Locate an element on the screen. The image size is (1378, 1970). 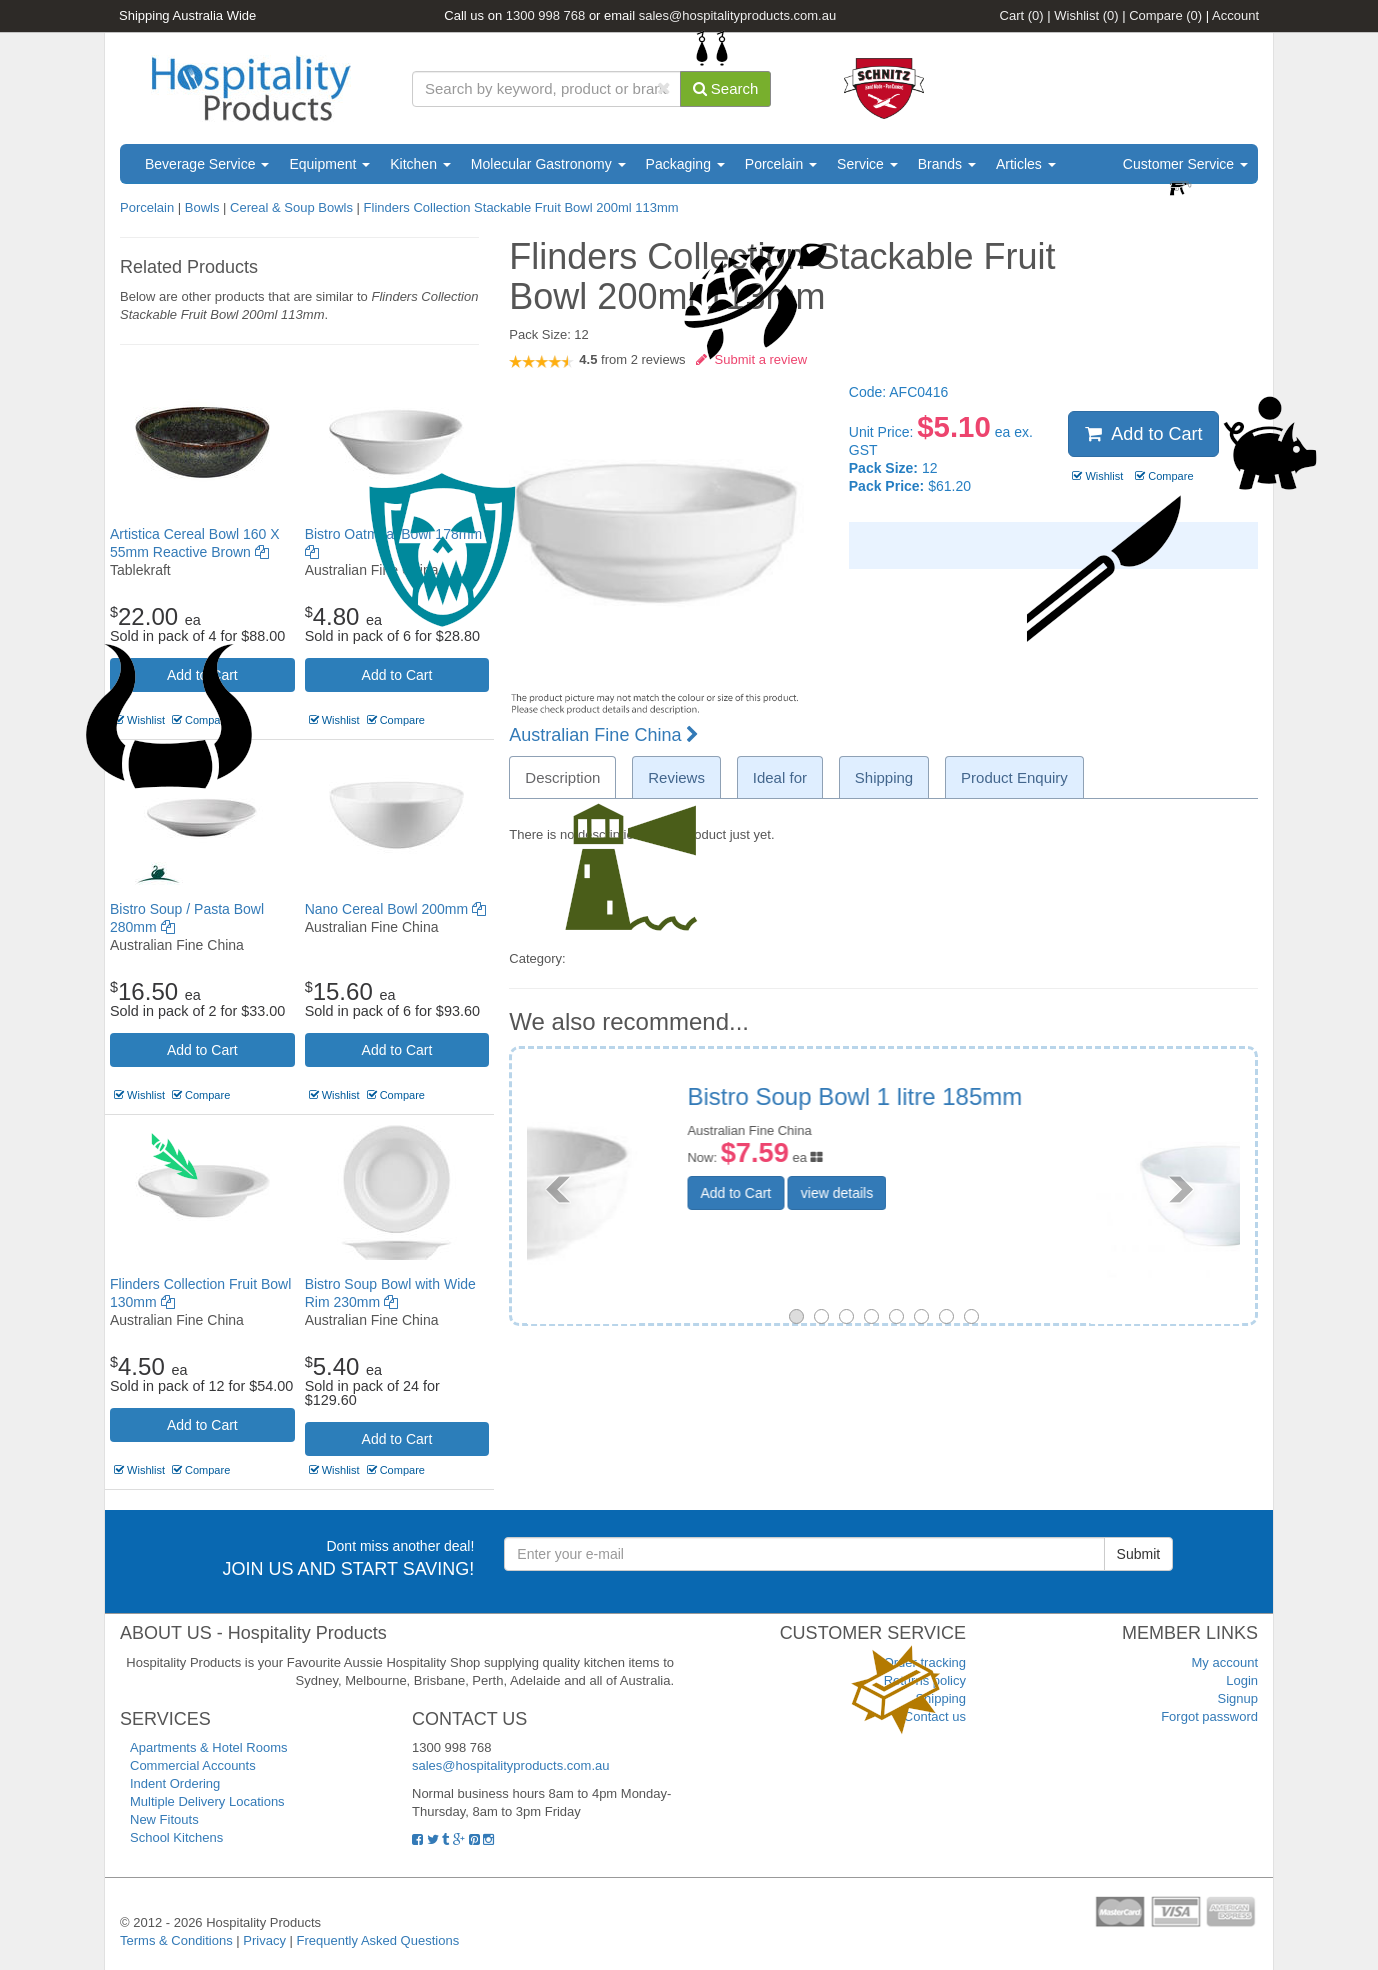
browse or select earring accessories is located at coordinates (712, 48).